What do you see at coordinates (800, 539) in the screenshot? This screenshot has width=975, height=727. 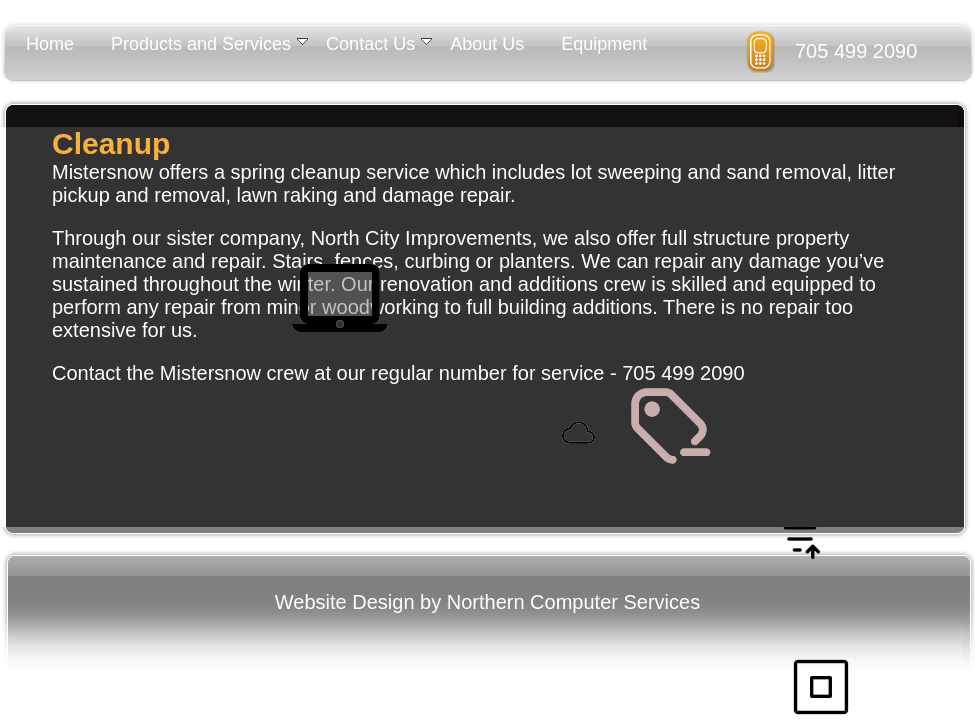 I see `sort items in ascending order` at bounding box center [800, 539].